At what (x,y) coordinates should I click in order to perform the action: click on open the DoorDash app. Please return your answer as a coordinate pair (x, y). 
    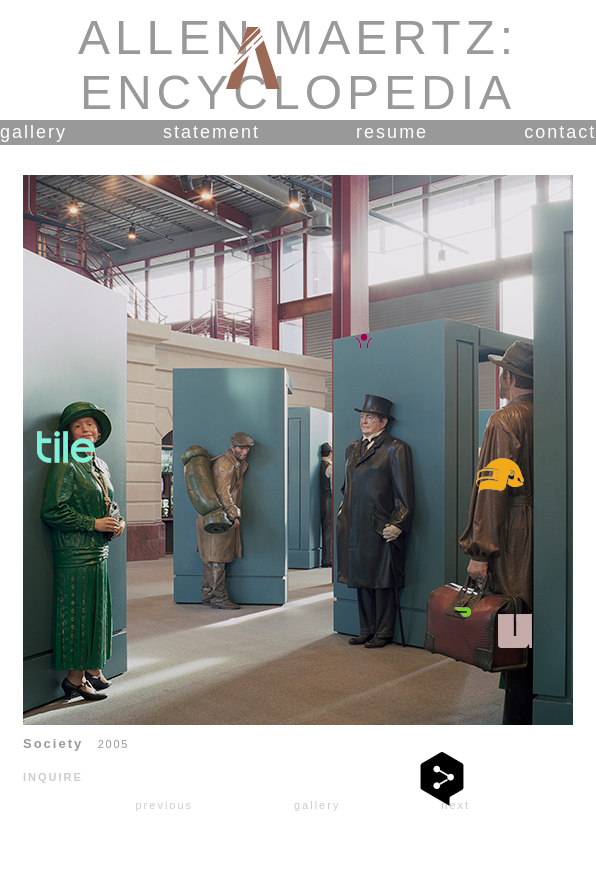
    Looking at the image, I should click on (463, 612).